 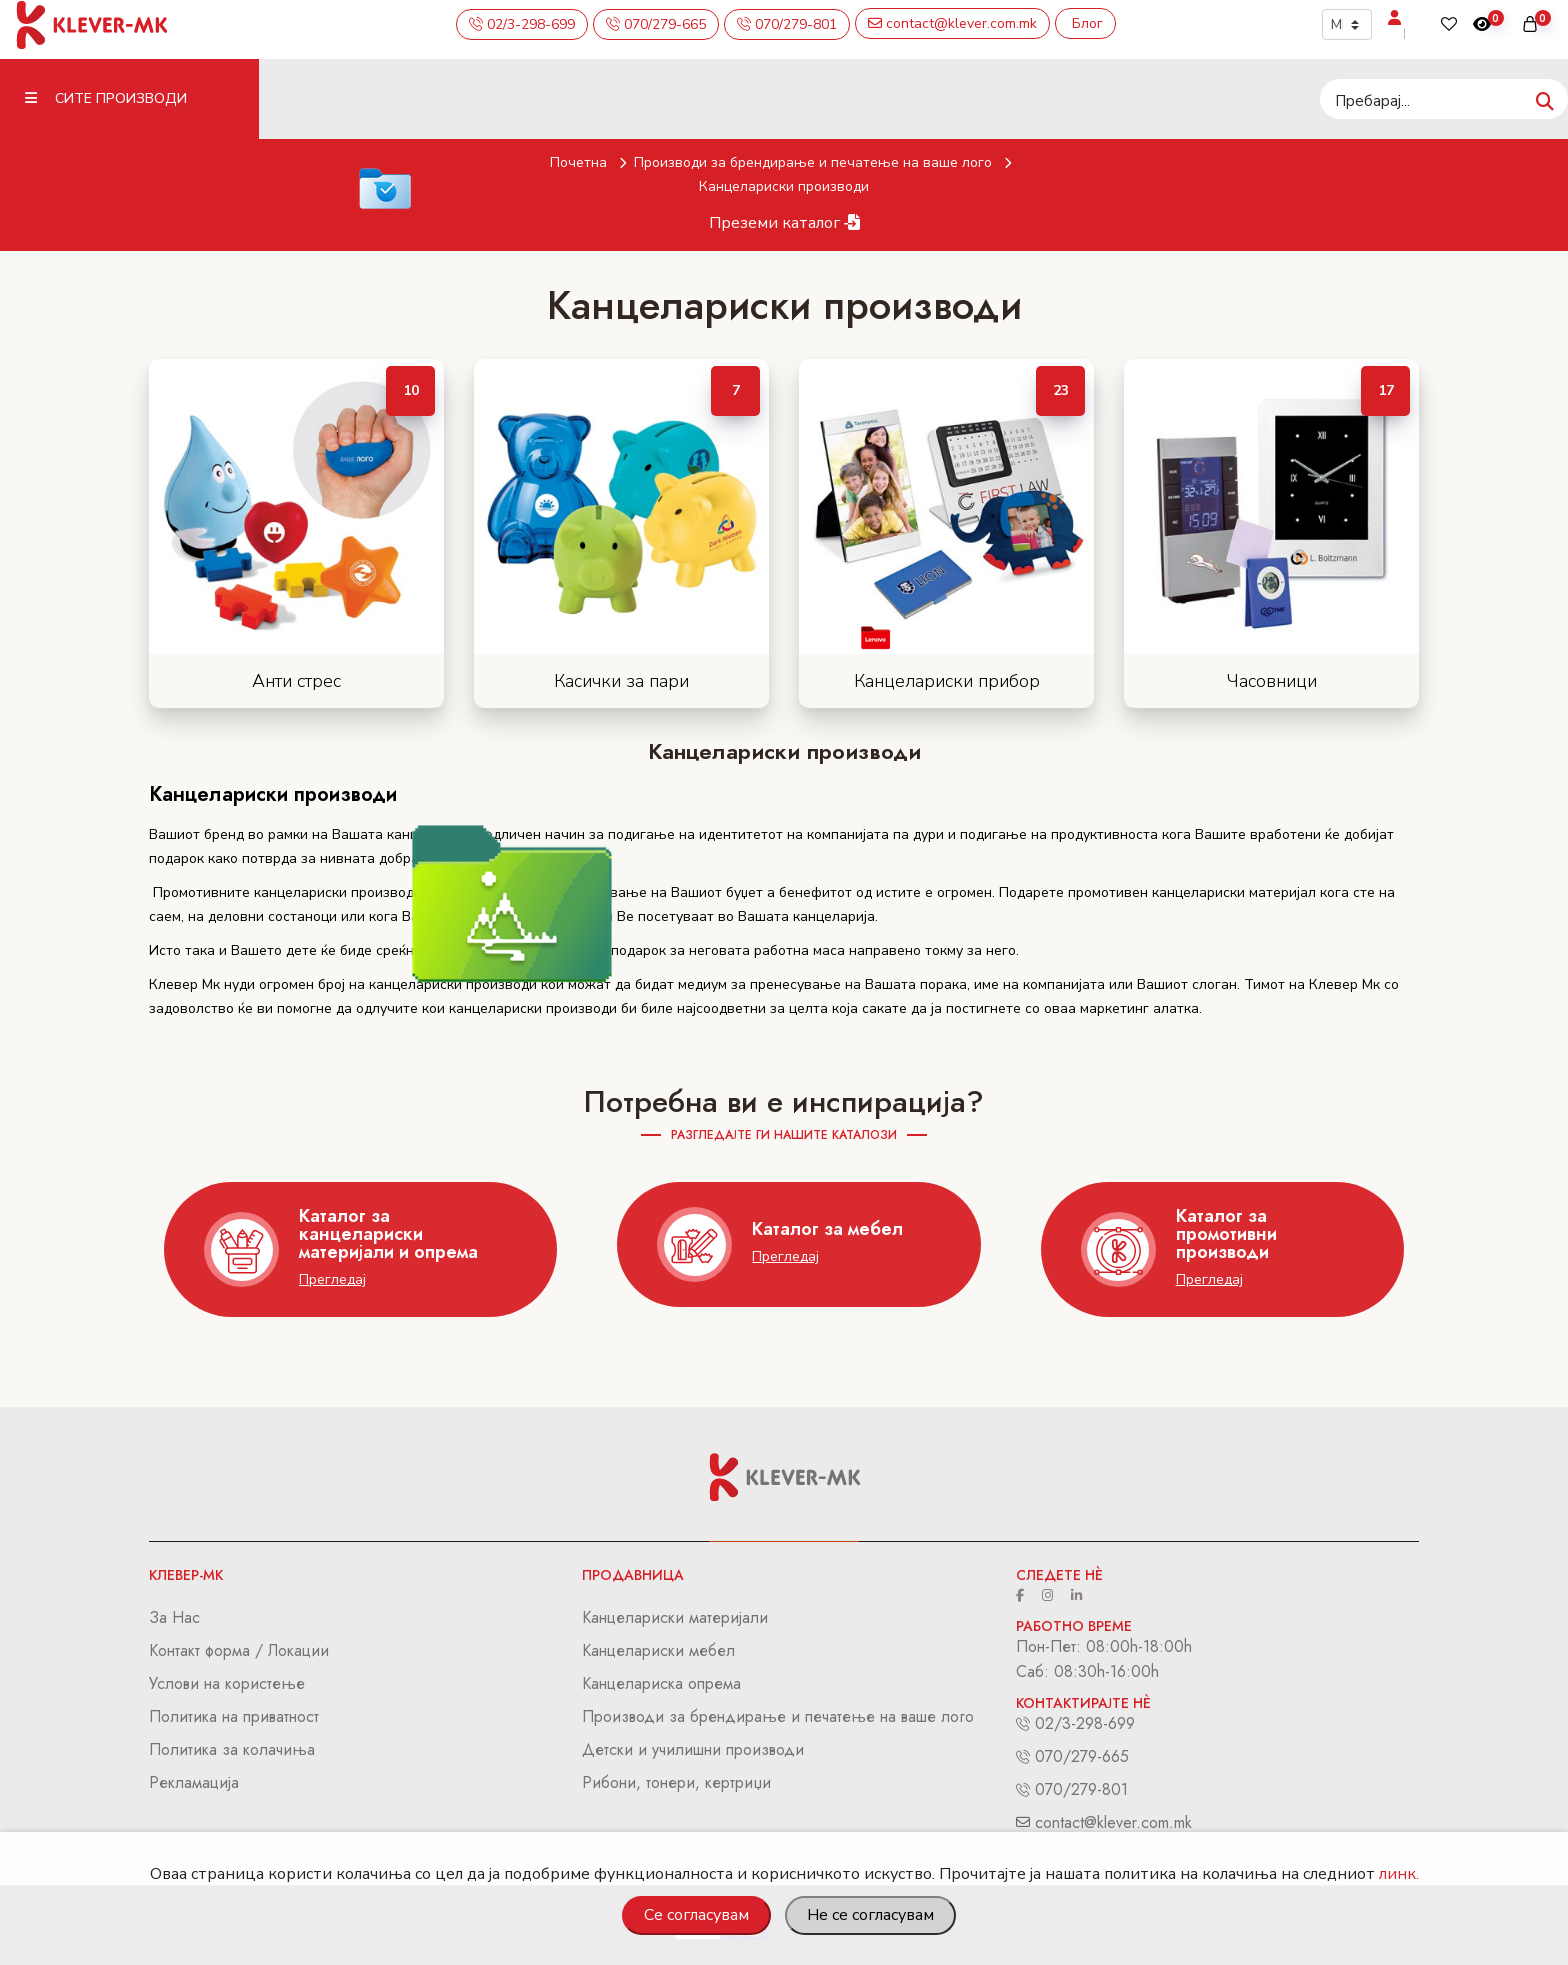 I want to click on open folder containing Lenovo files or applications, so click(x=875, y=638).